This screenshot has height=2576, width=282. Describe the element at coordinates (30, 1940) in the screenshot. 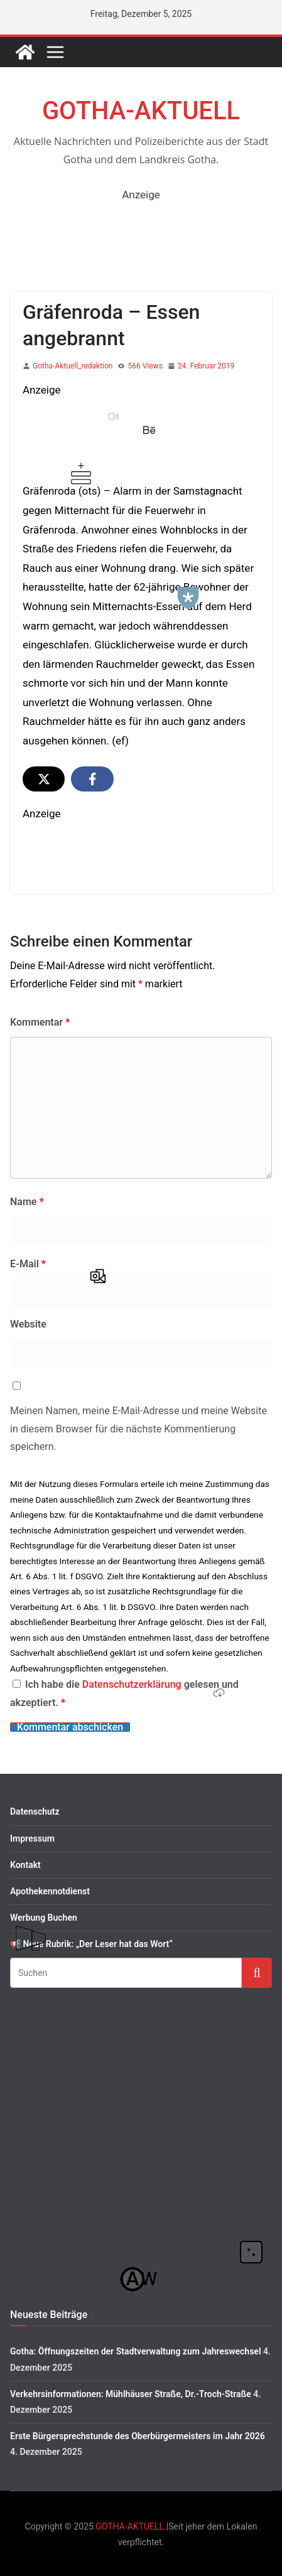

I see `make an announcement` at that location.